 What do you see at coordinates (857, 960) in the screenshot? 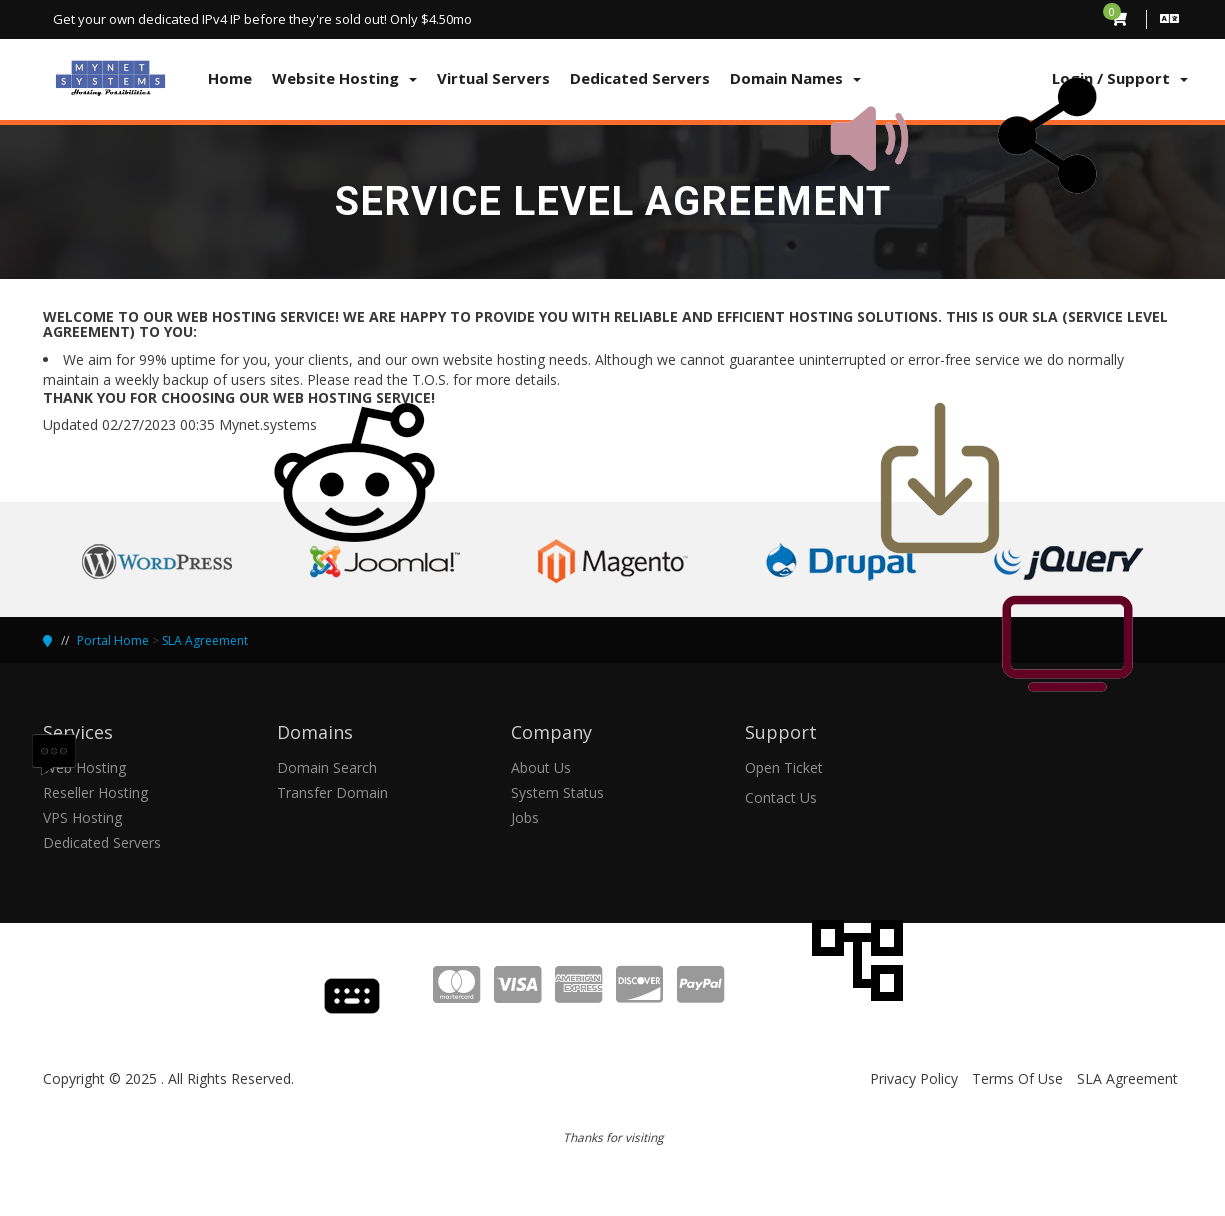
I see `view organizational hierarchy or structure` at bounding box center [857, 960].